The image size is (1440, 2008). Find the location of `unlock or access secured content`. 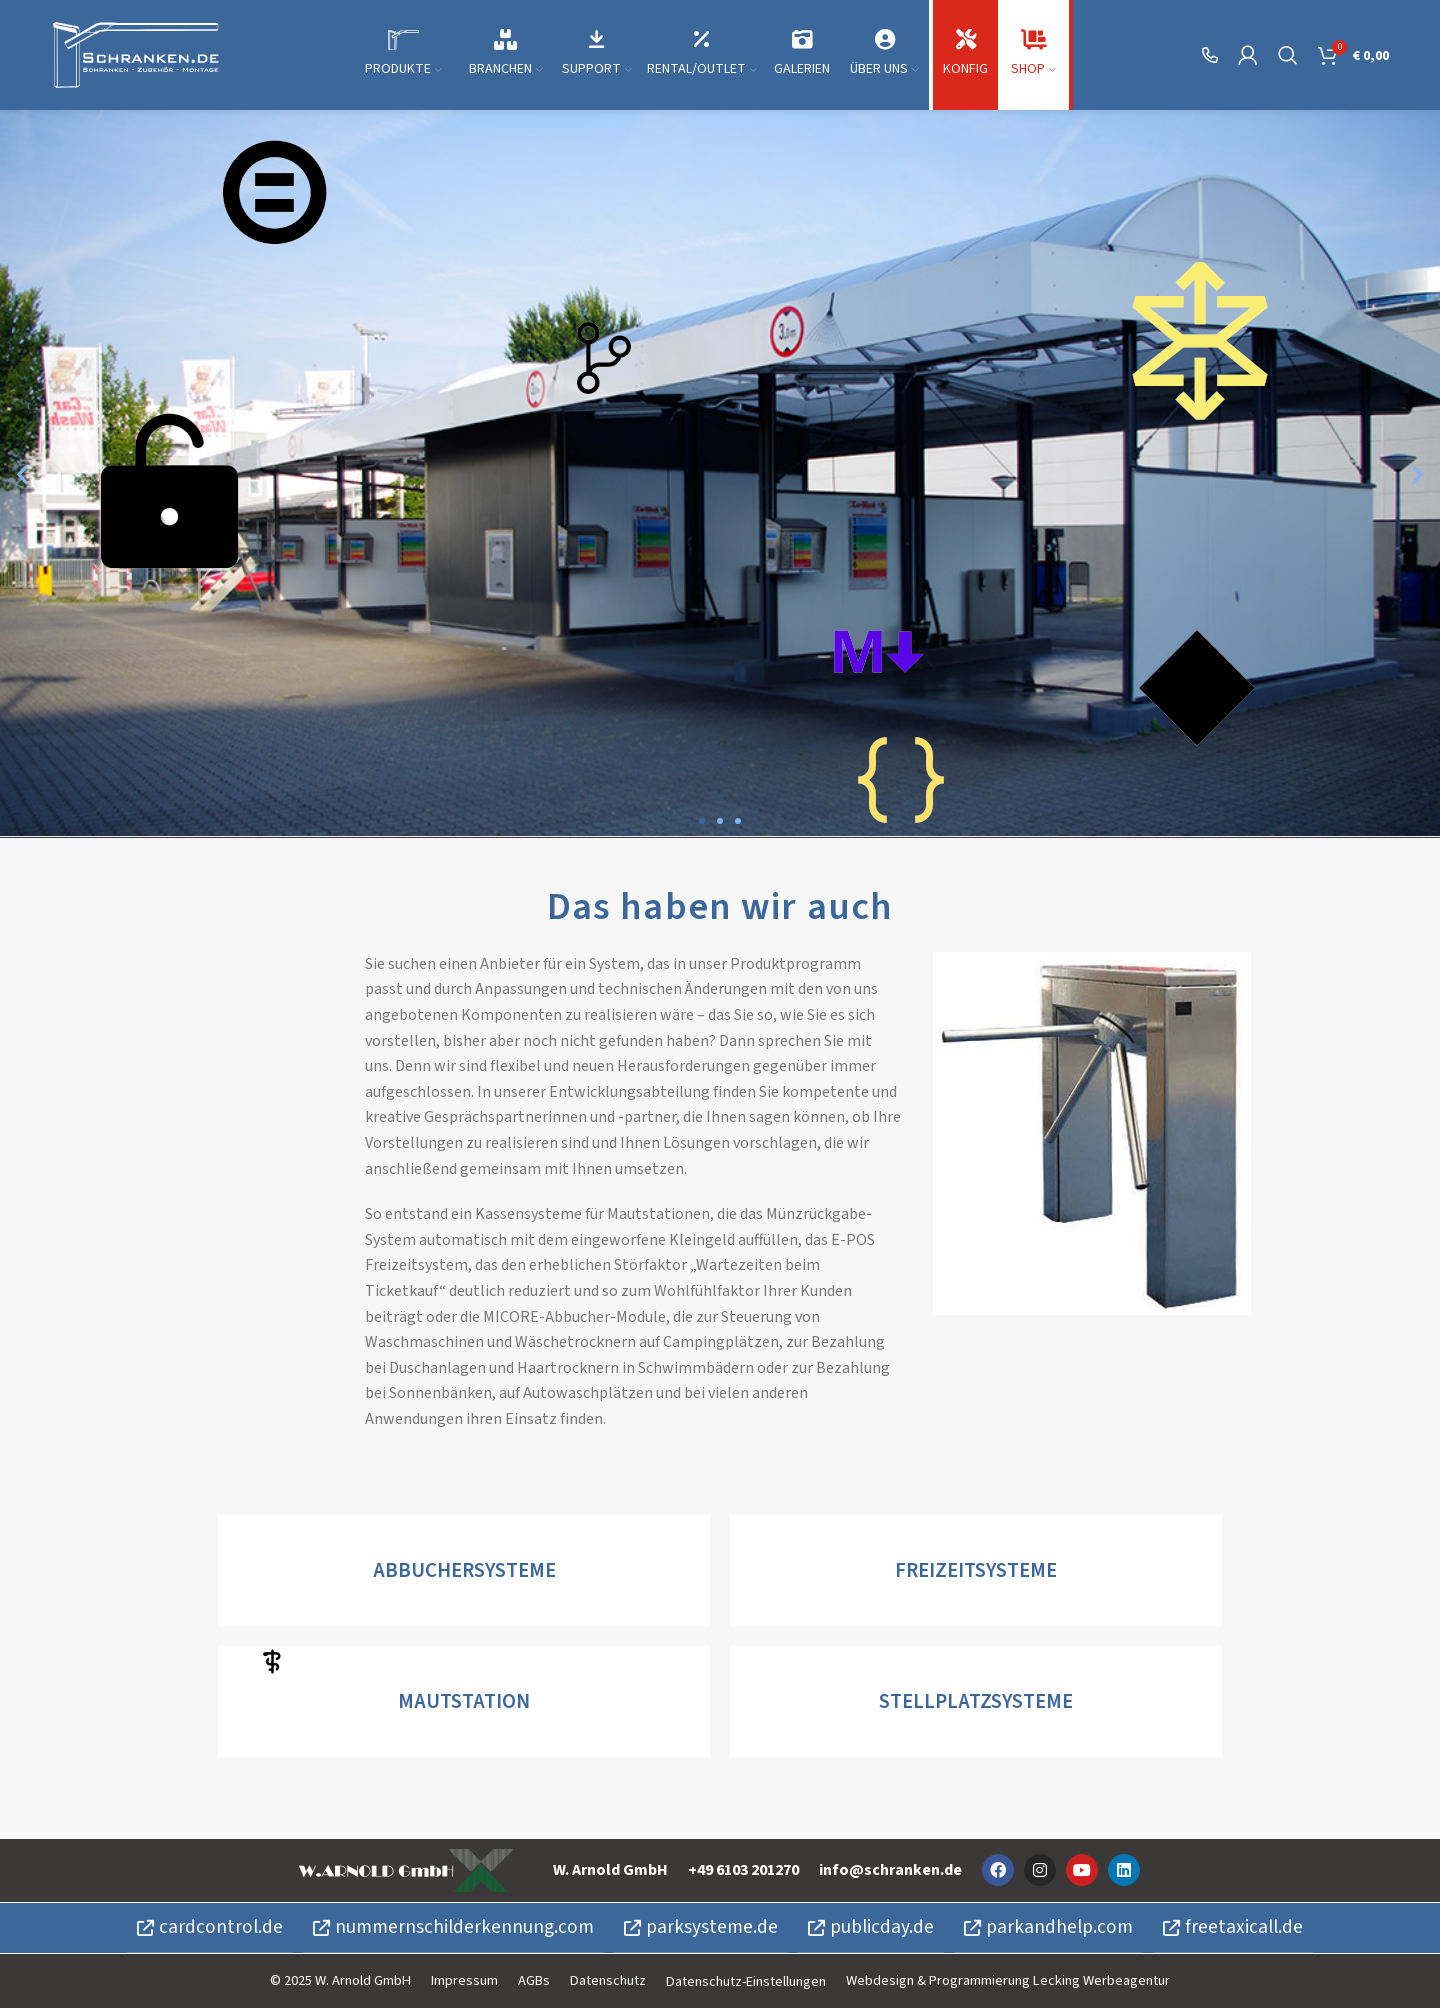

unlock or access secured content is located at coordinates (169, 499).